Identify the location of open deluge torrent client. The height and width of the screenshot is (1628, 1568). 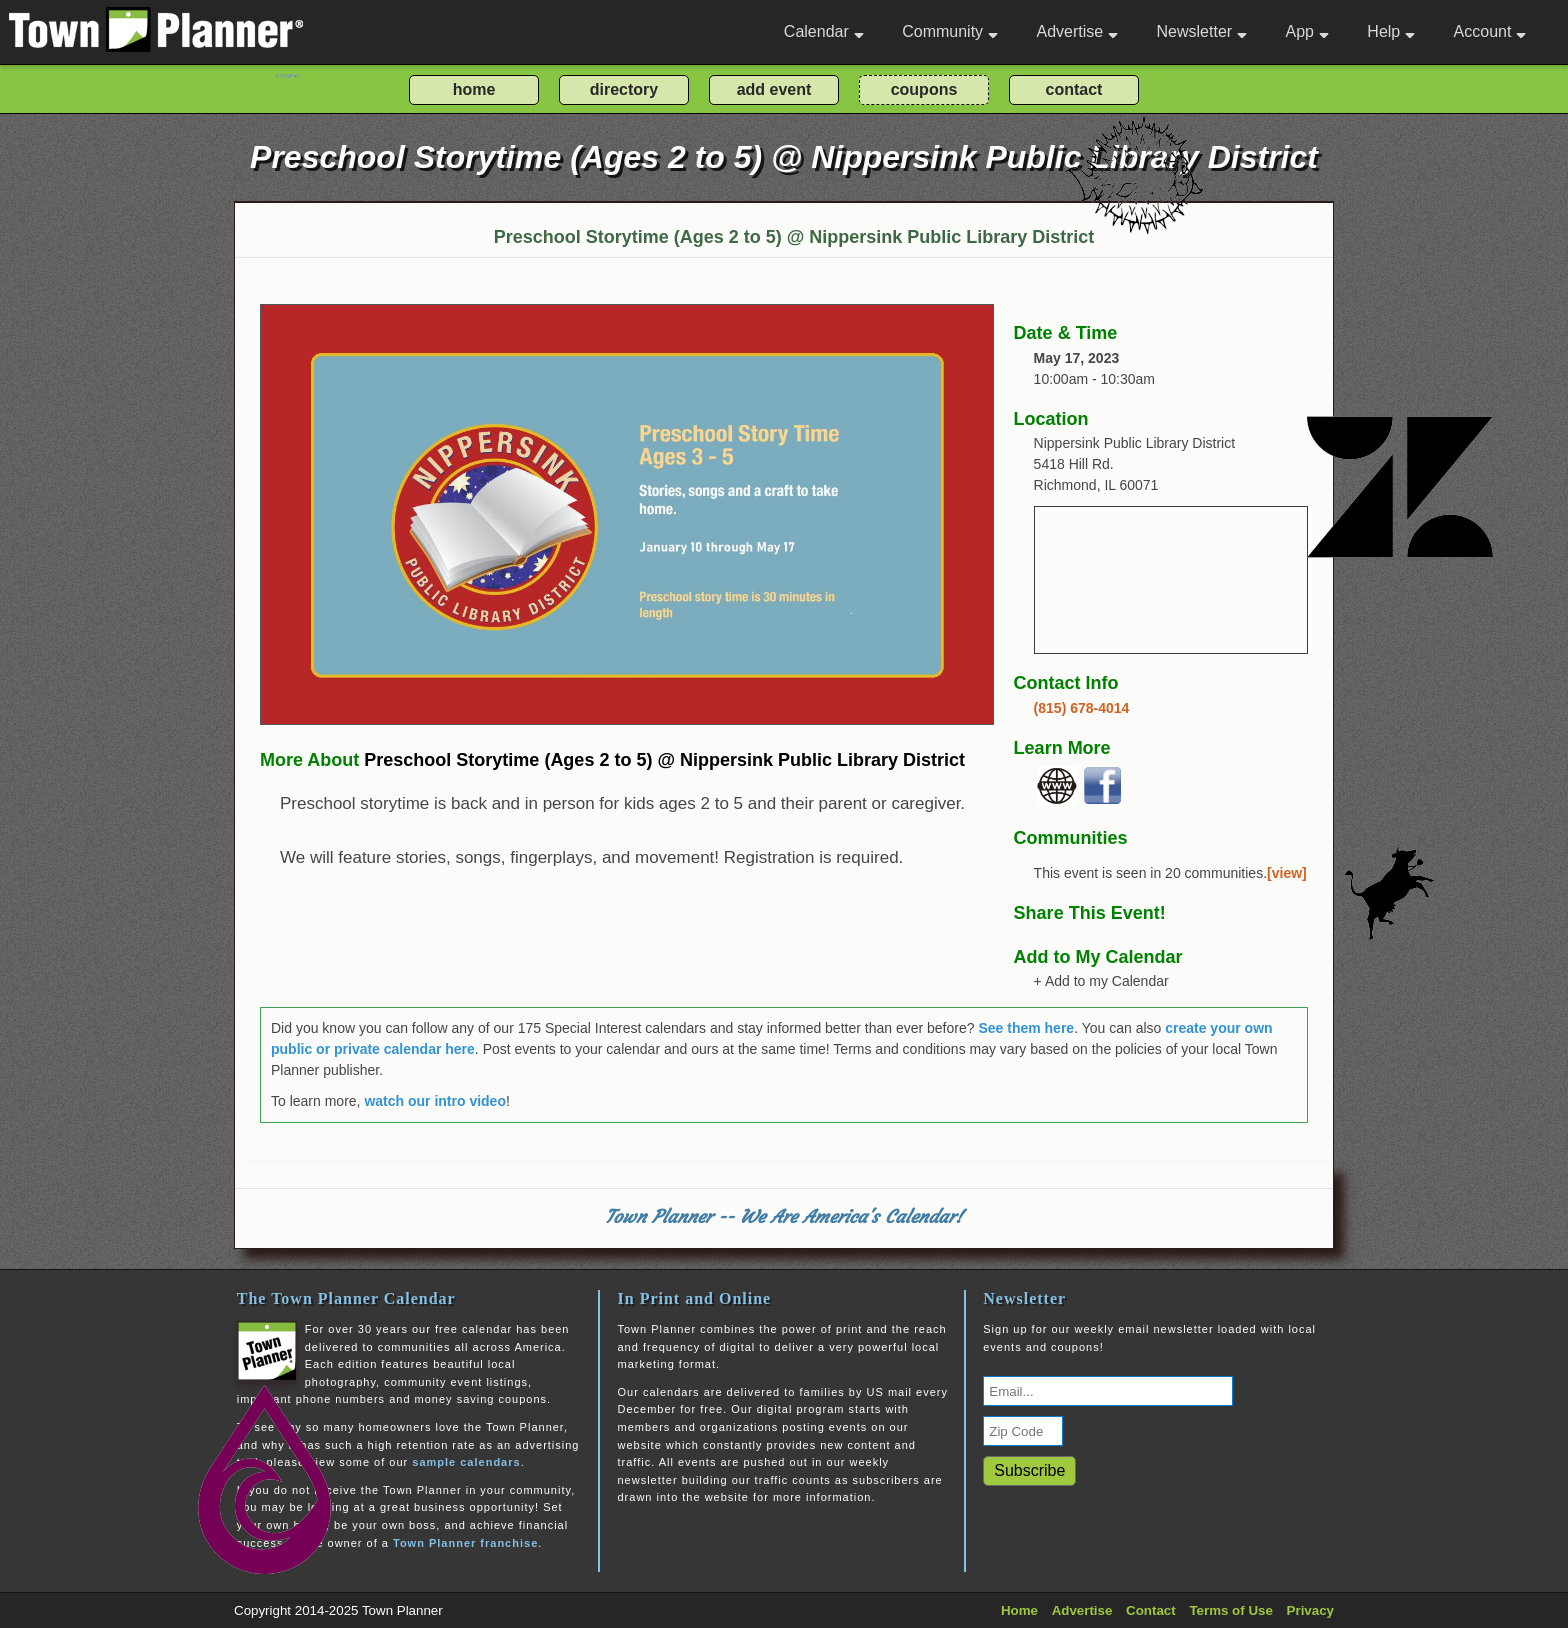
(264, 1479).